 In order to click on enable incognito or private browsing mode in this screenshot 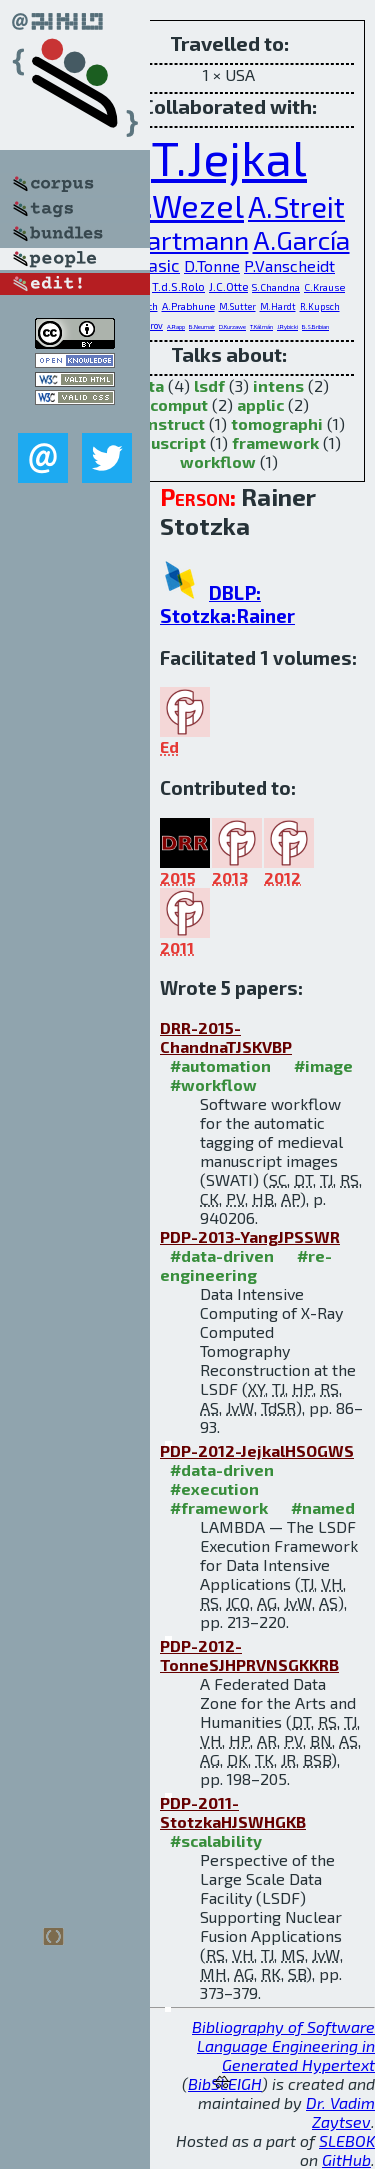, I will do `click(222, 2082)`.